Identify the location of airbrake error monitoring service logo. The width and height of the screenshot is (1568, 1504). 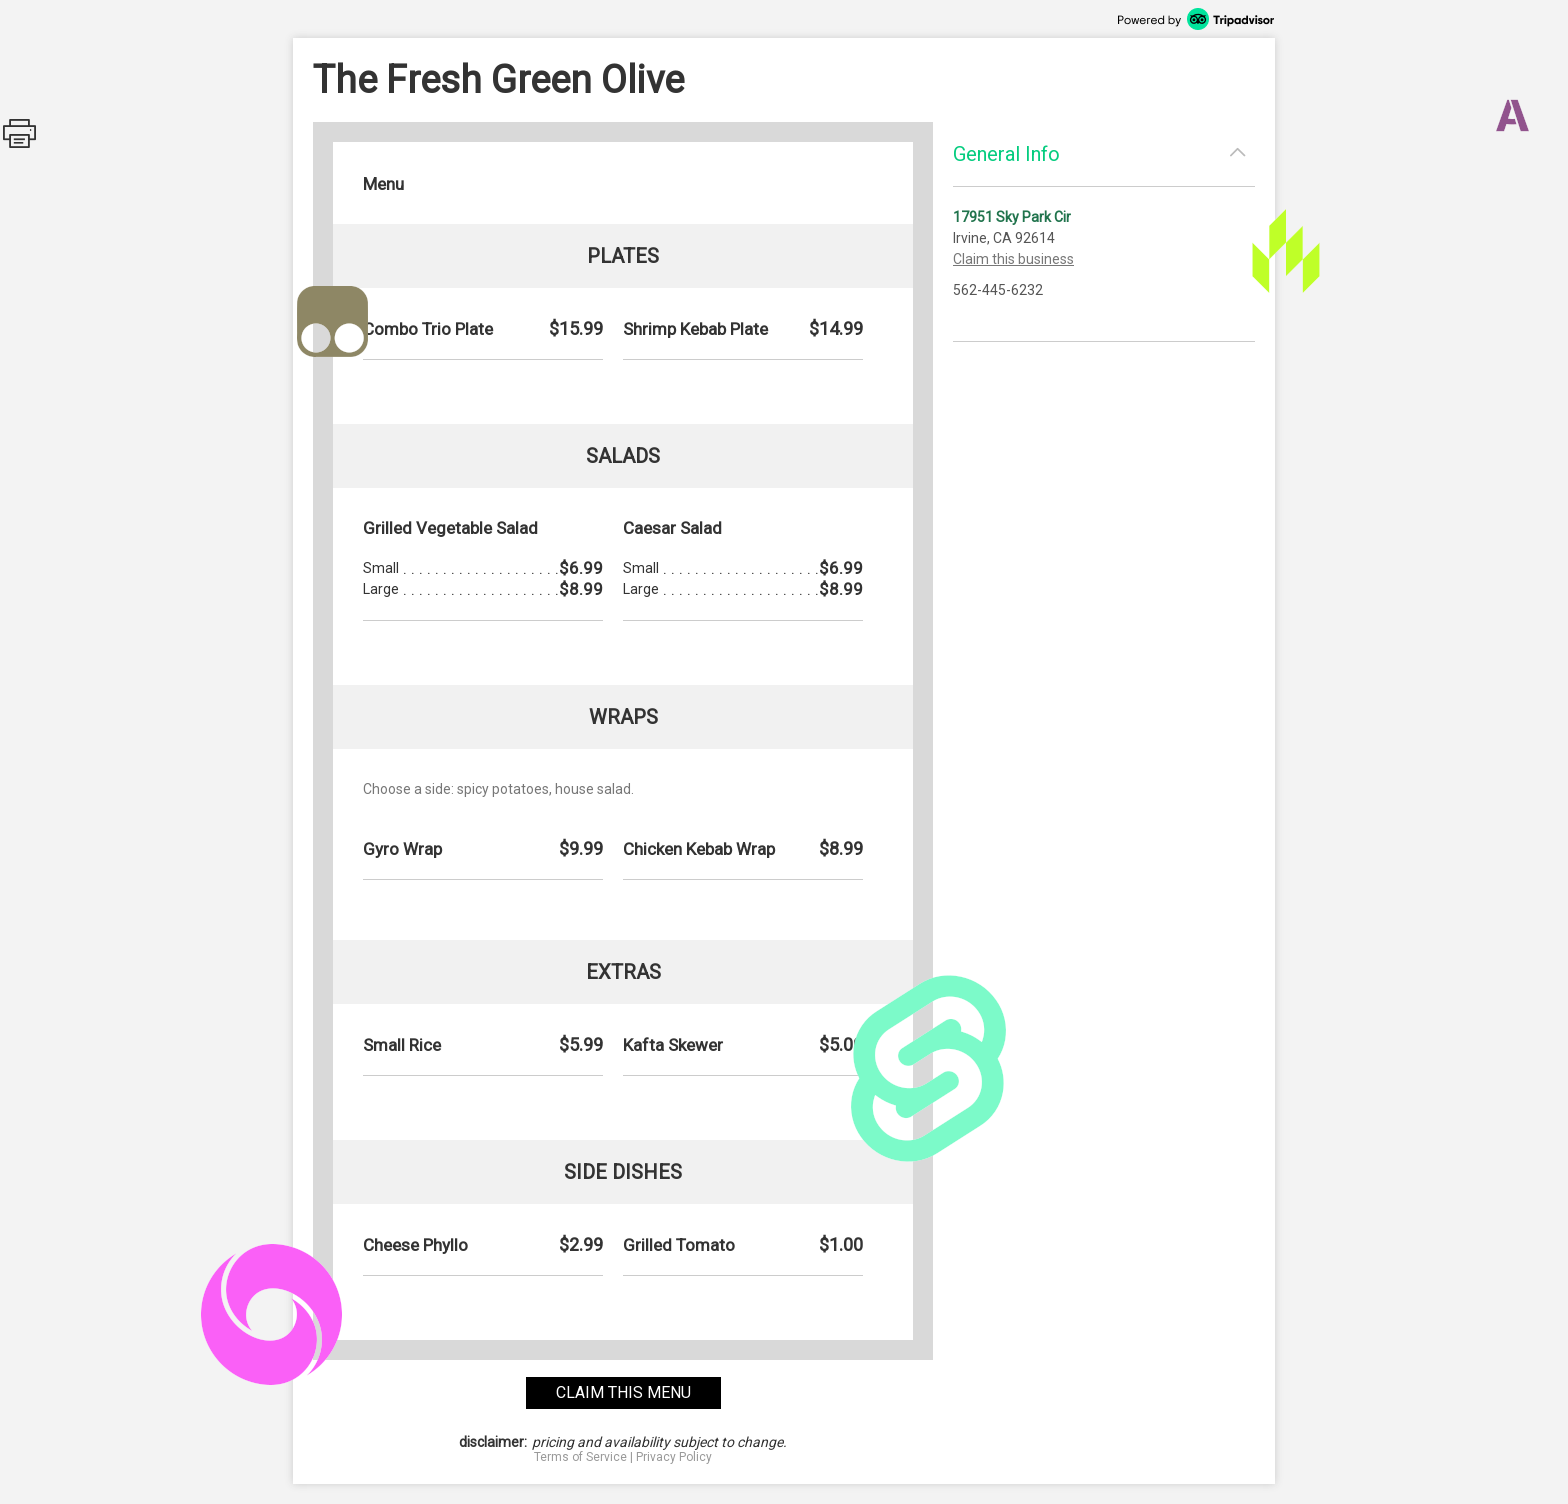
(1512, 115).